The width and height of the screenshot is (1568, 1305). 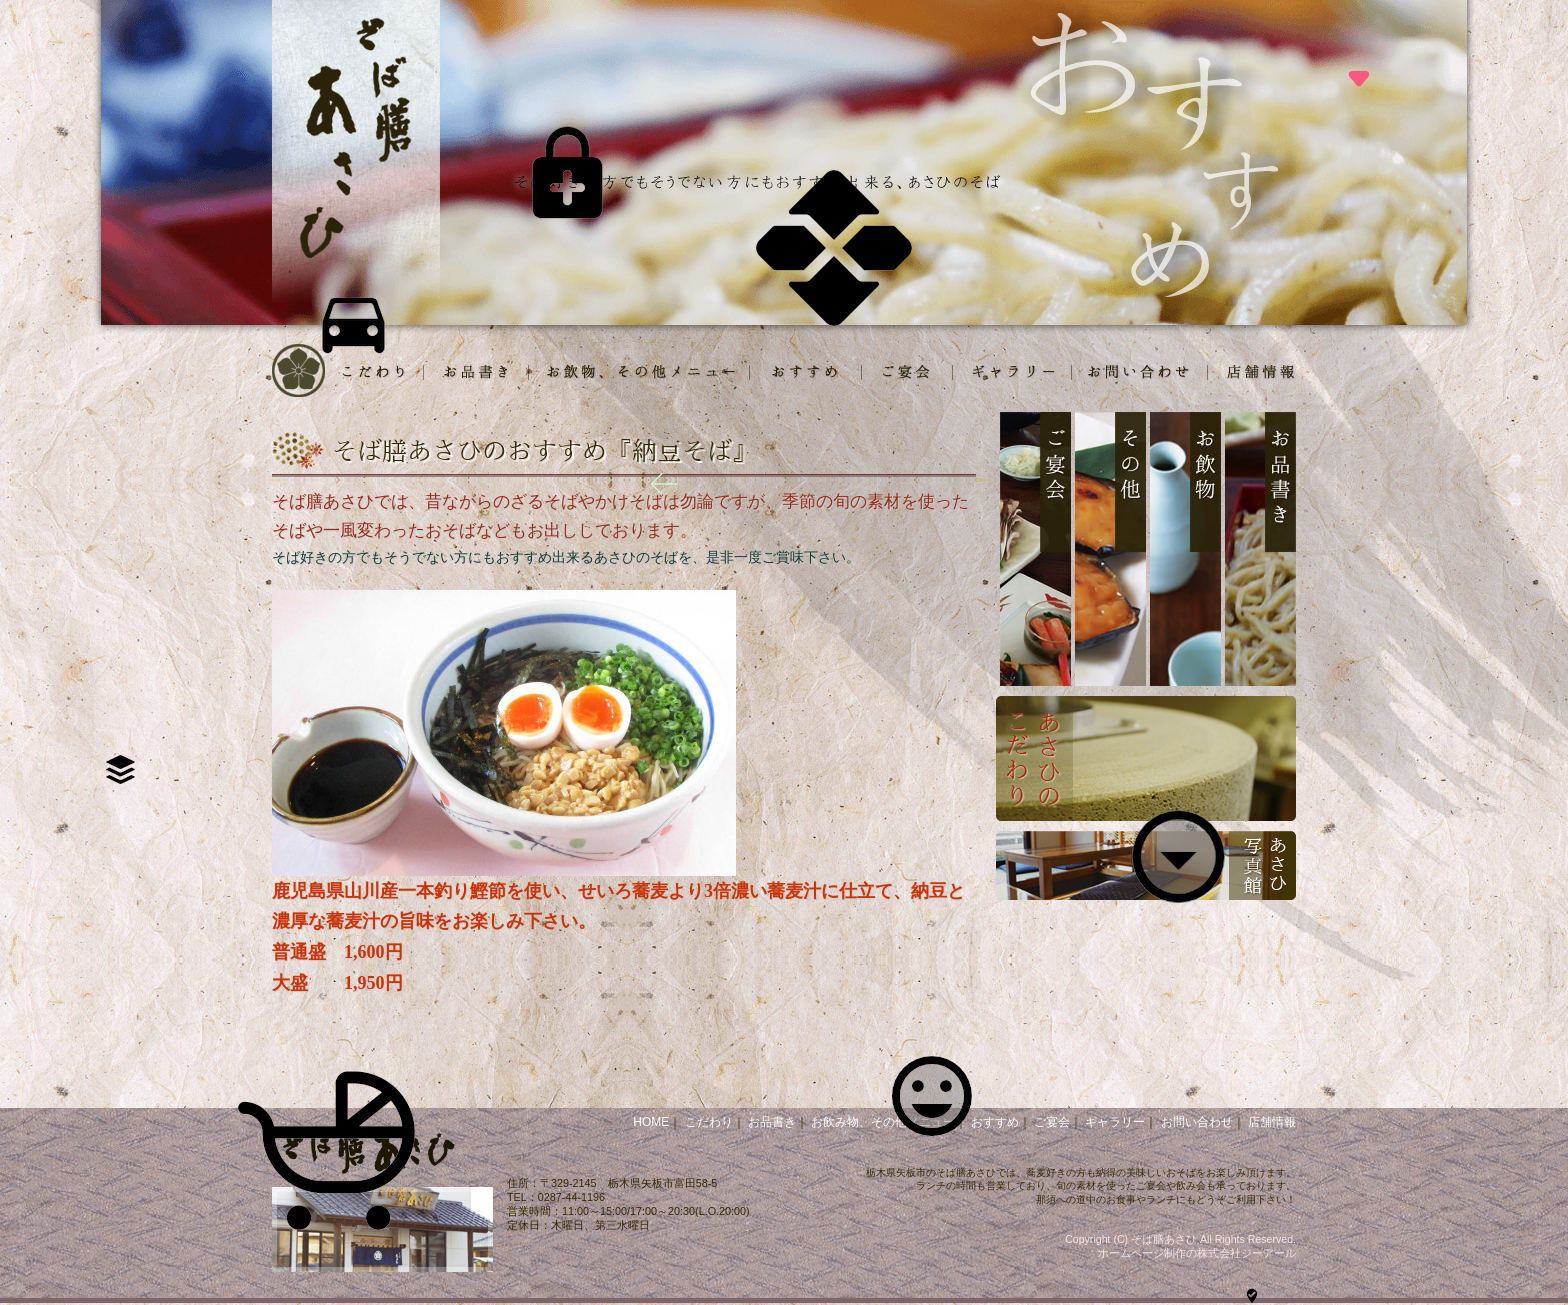 What do you see at coordinates (664, 484) in the screenshot?
I see `go back to the previous screen` at bounding box center [664, 484].